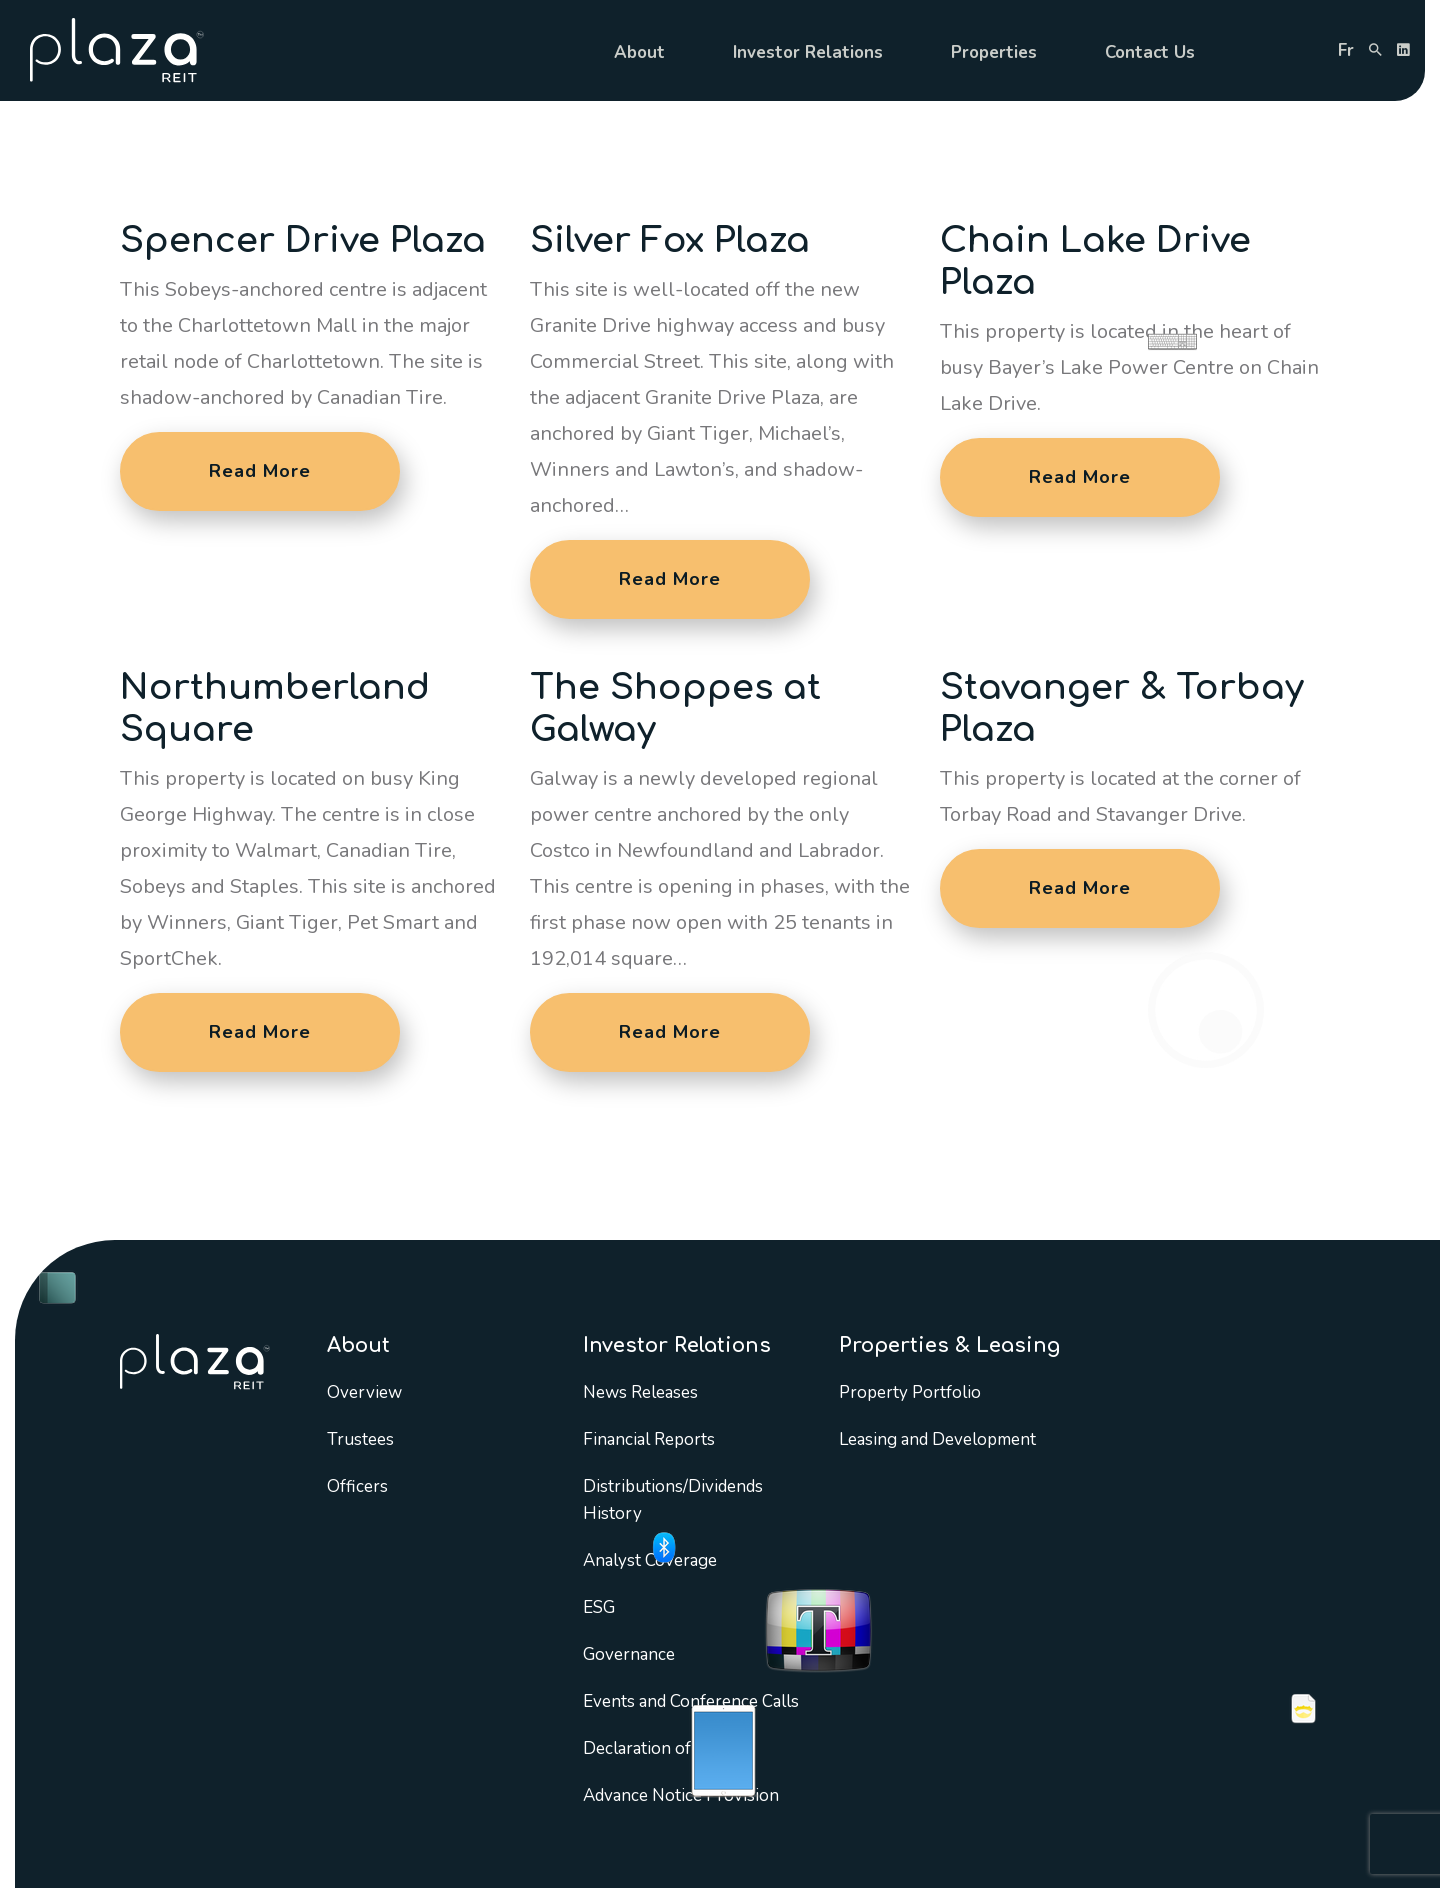 Image resolution: width=1440 pixels, height=1888 pixels. What do you see at coordinates (818, 1635) in the screenshot?
I see `access text and title generator tools` at bounding box center [818, 1635].